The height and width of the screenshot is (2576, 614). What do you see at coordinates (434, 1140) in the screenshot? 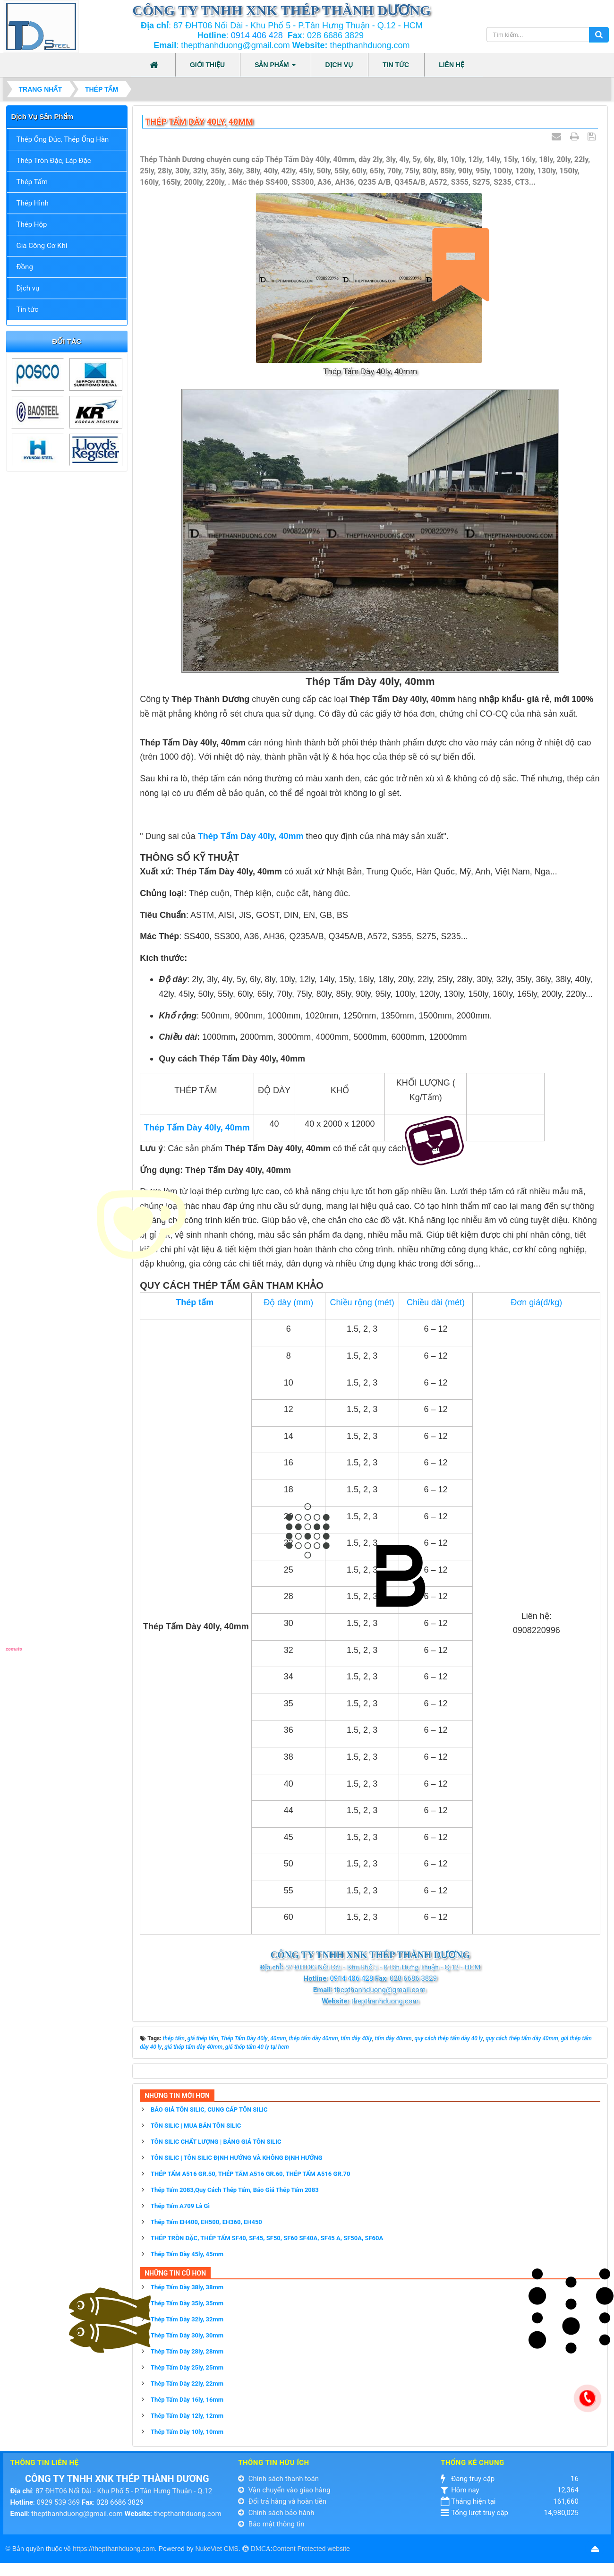
I see `freedesktop.org project logo` at bounding box center [434, 1140].